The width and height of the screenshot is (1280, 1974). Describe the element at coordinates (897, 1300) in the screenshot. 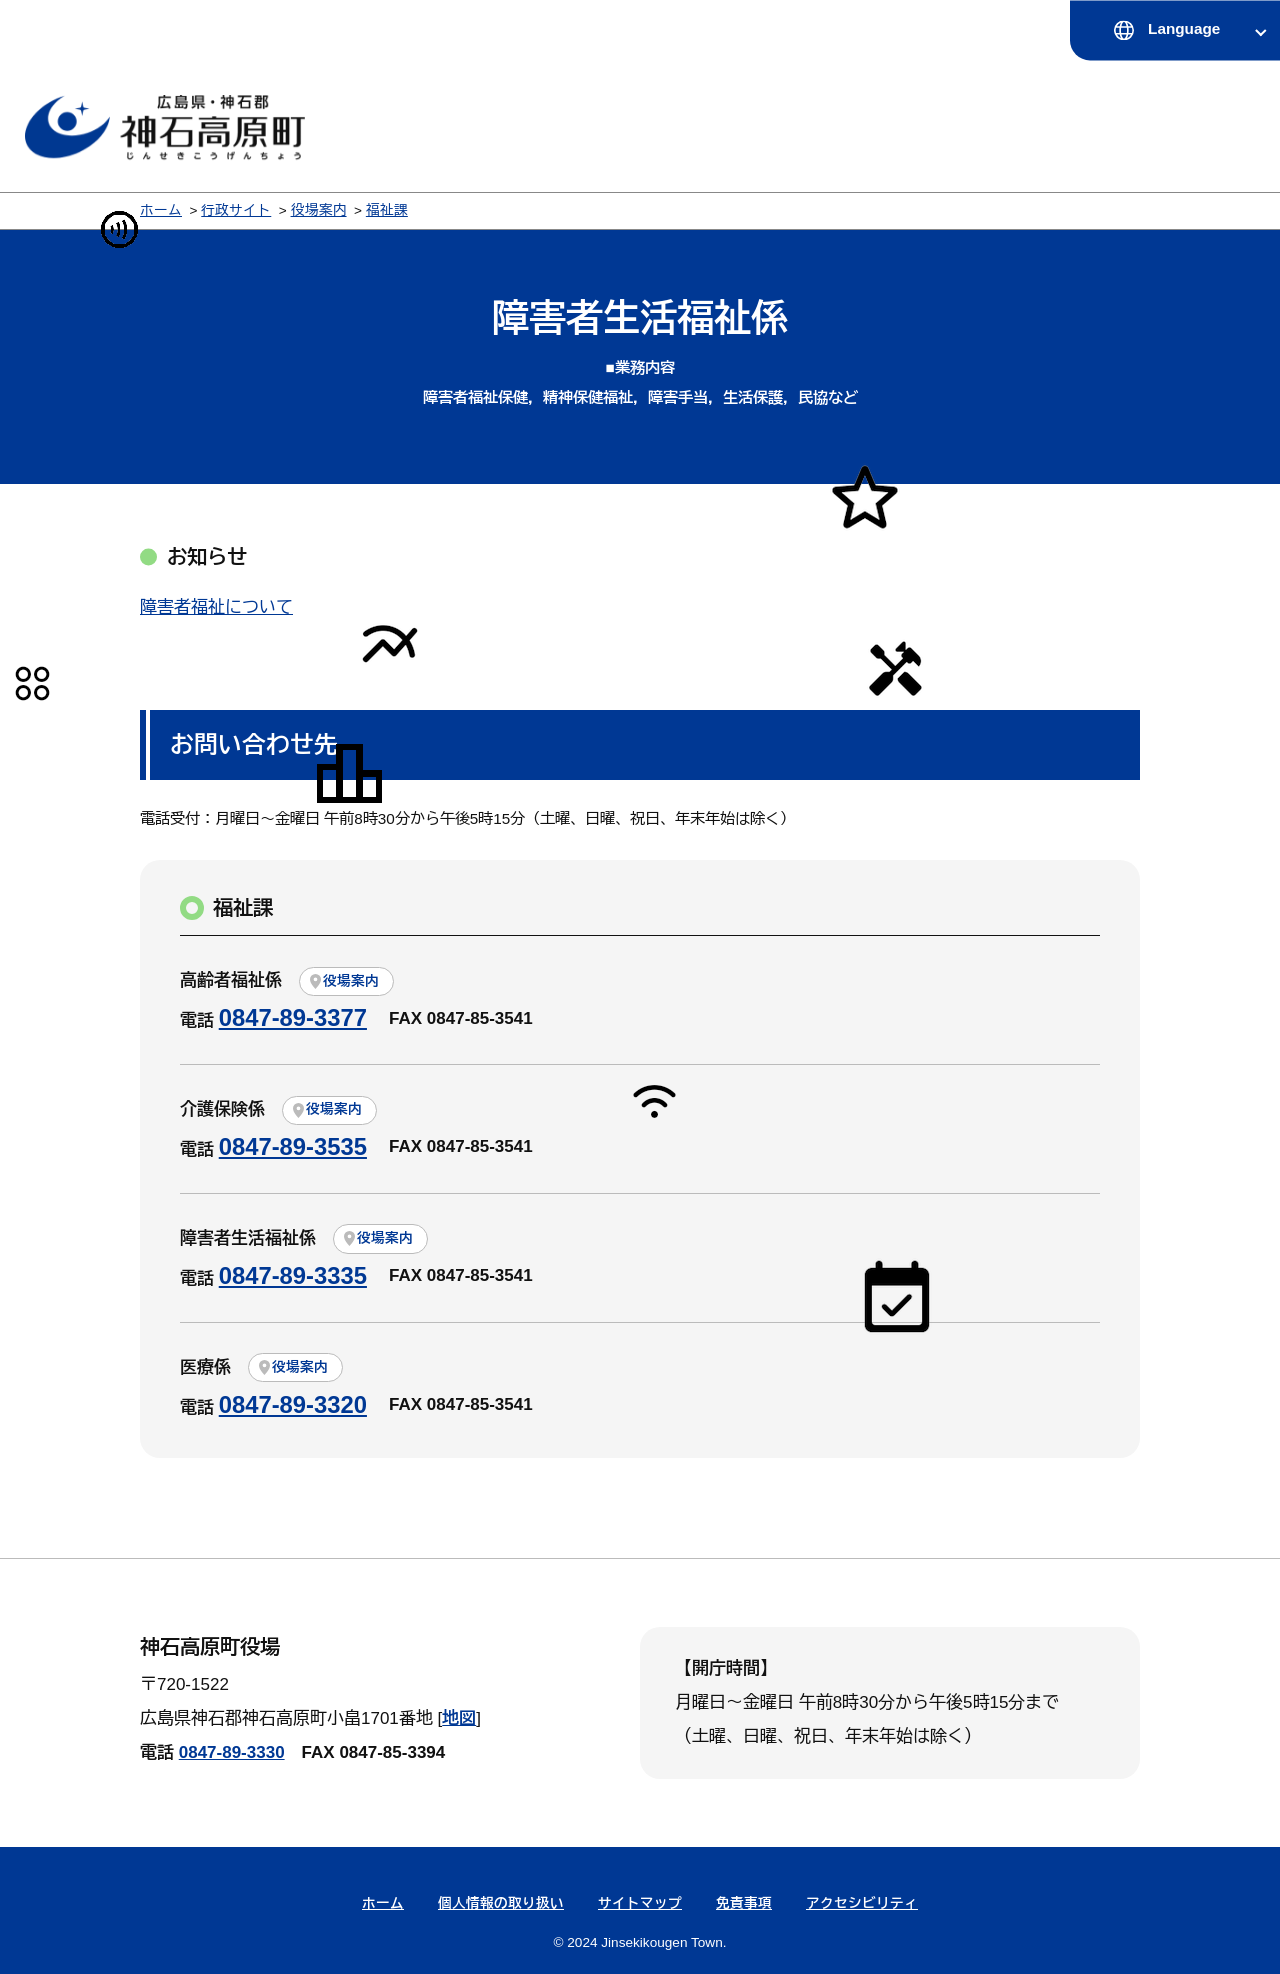

I see `confirmed calendar event` at that location.